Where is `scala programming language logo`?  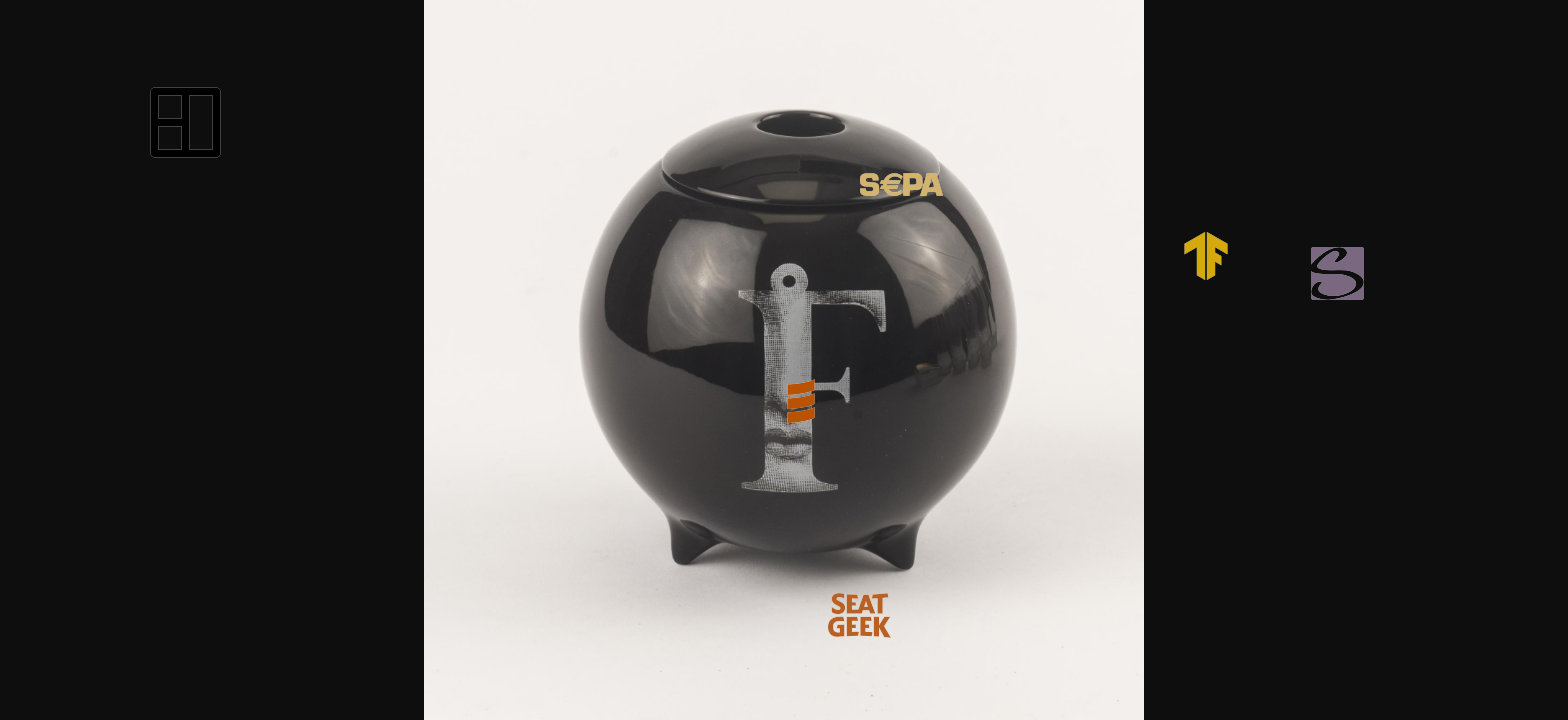
scala programming language logo is located at coordinates (801, 401).